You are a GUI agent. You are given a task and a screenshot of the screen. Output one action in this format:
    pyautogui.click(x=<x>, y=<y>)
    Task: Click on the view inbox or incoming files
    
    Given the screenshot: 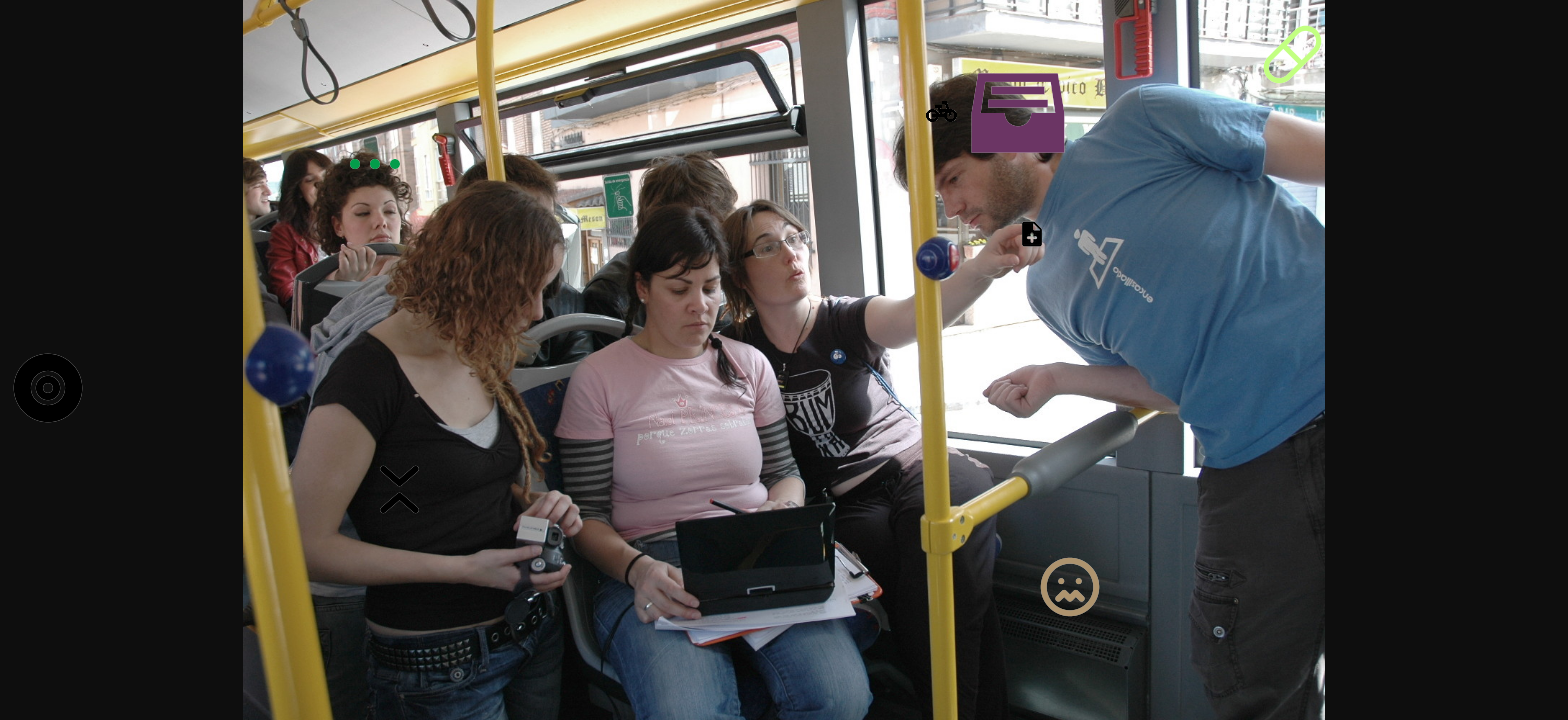 What is the action you would take?
    pyautogui.click(x=1018, y=113)
    